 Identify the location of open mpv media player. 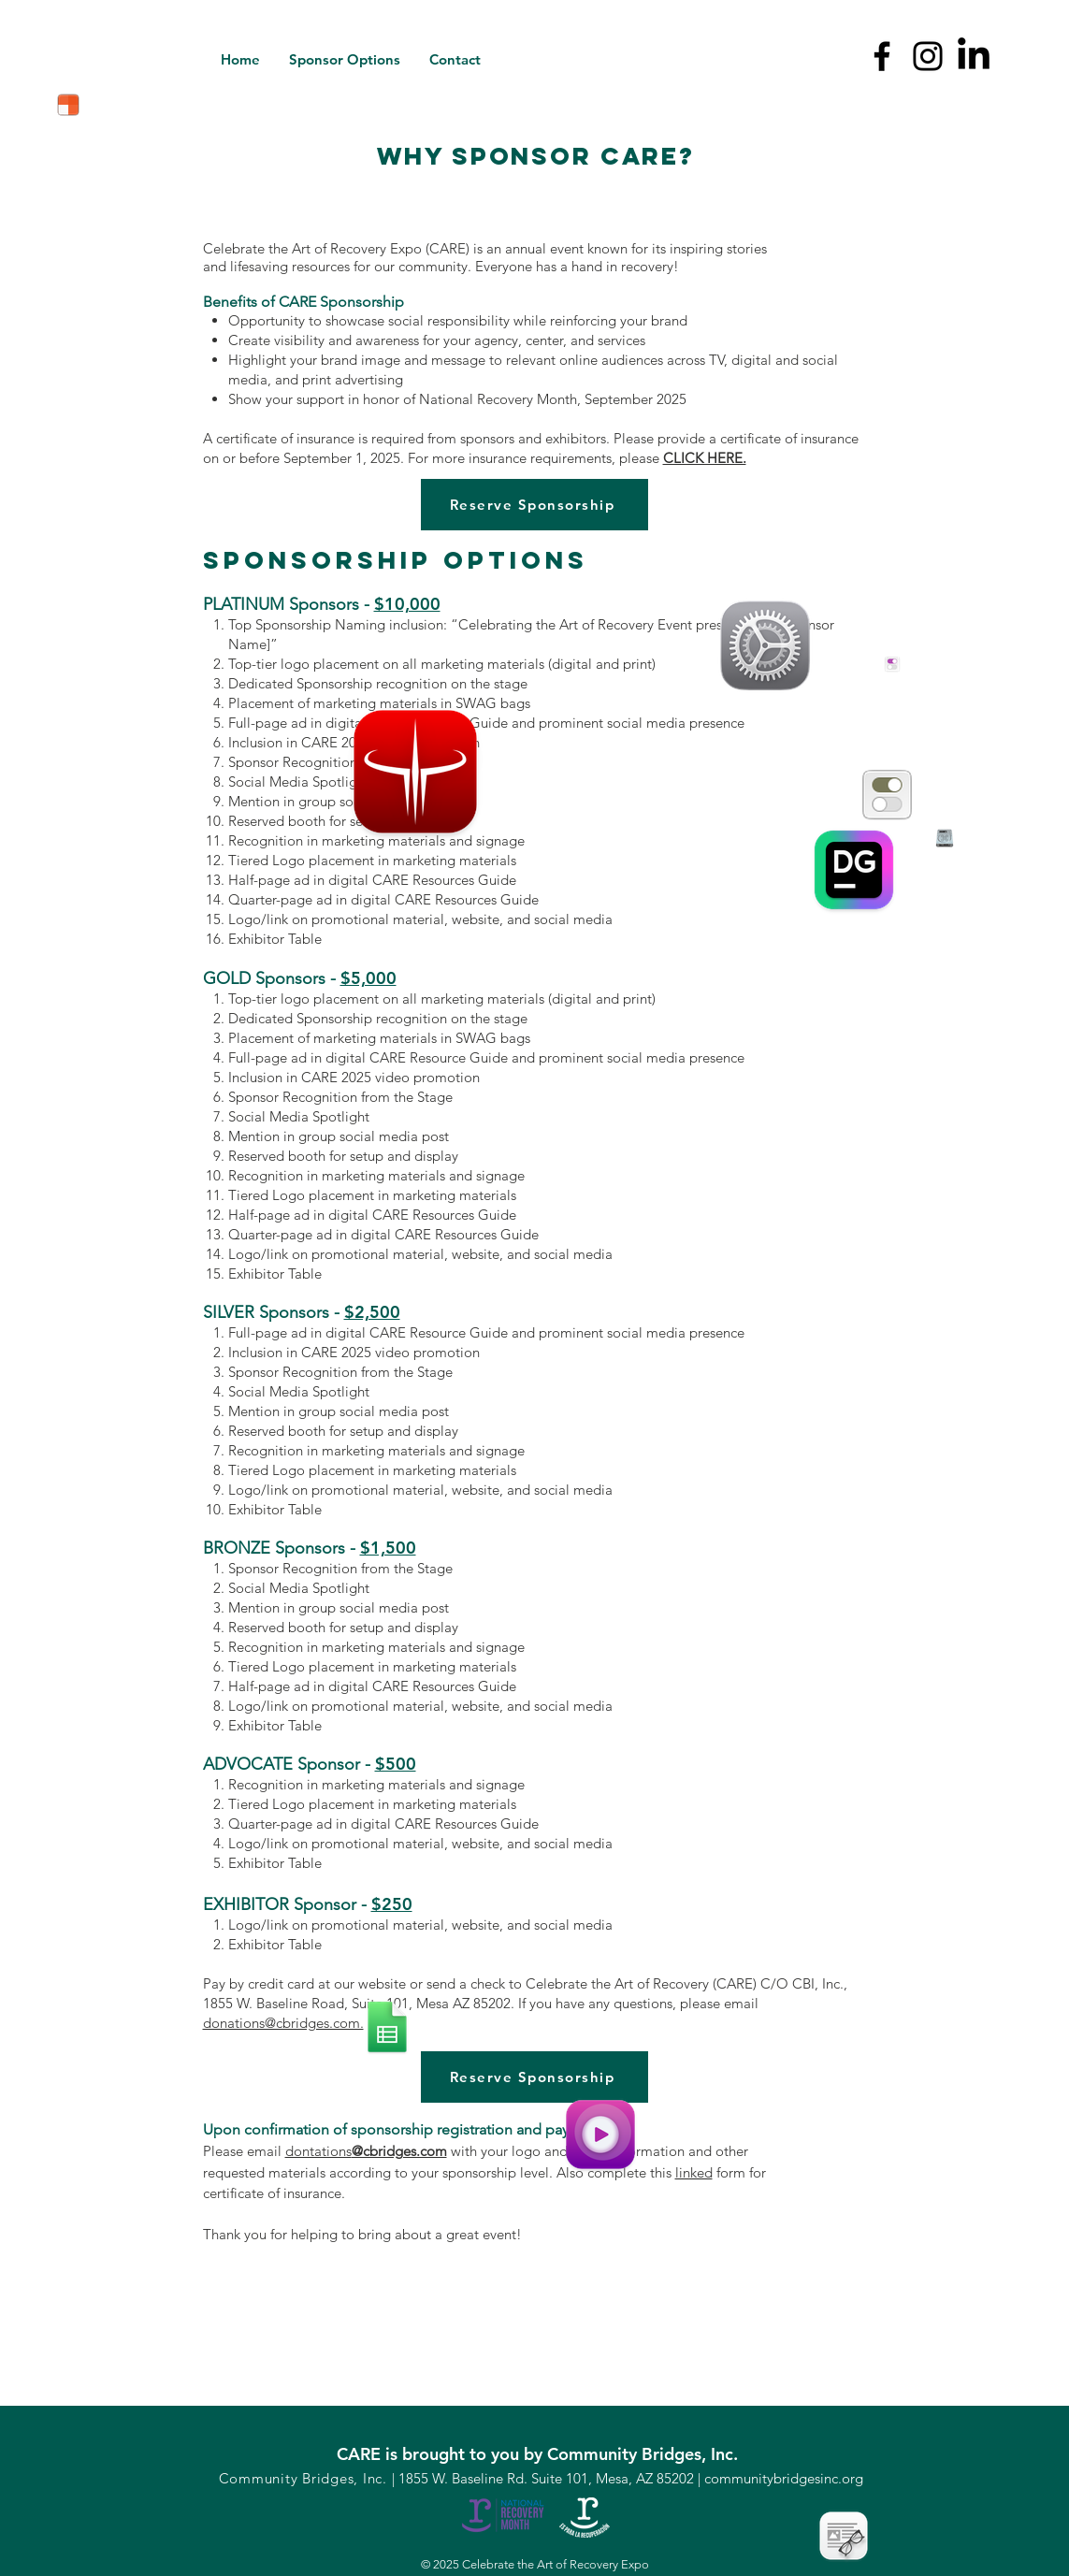
(600, 2135).